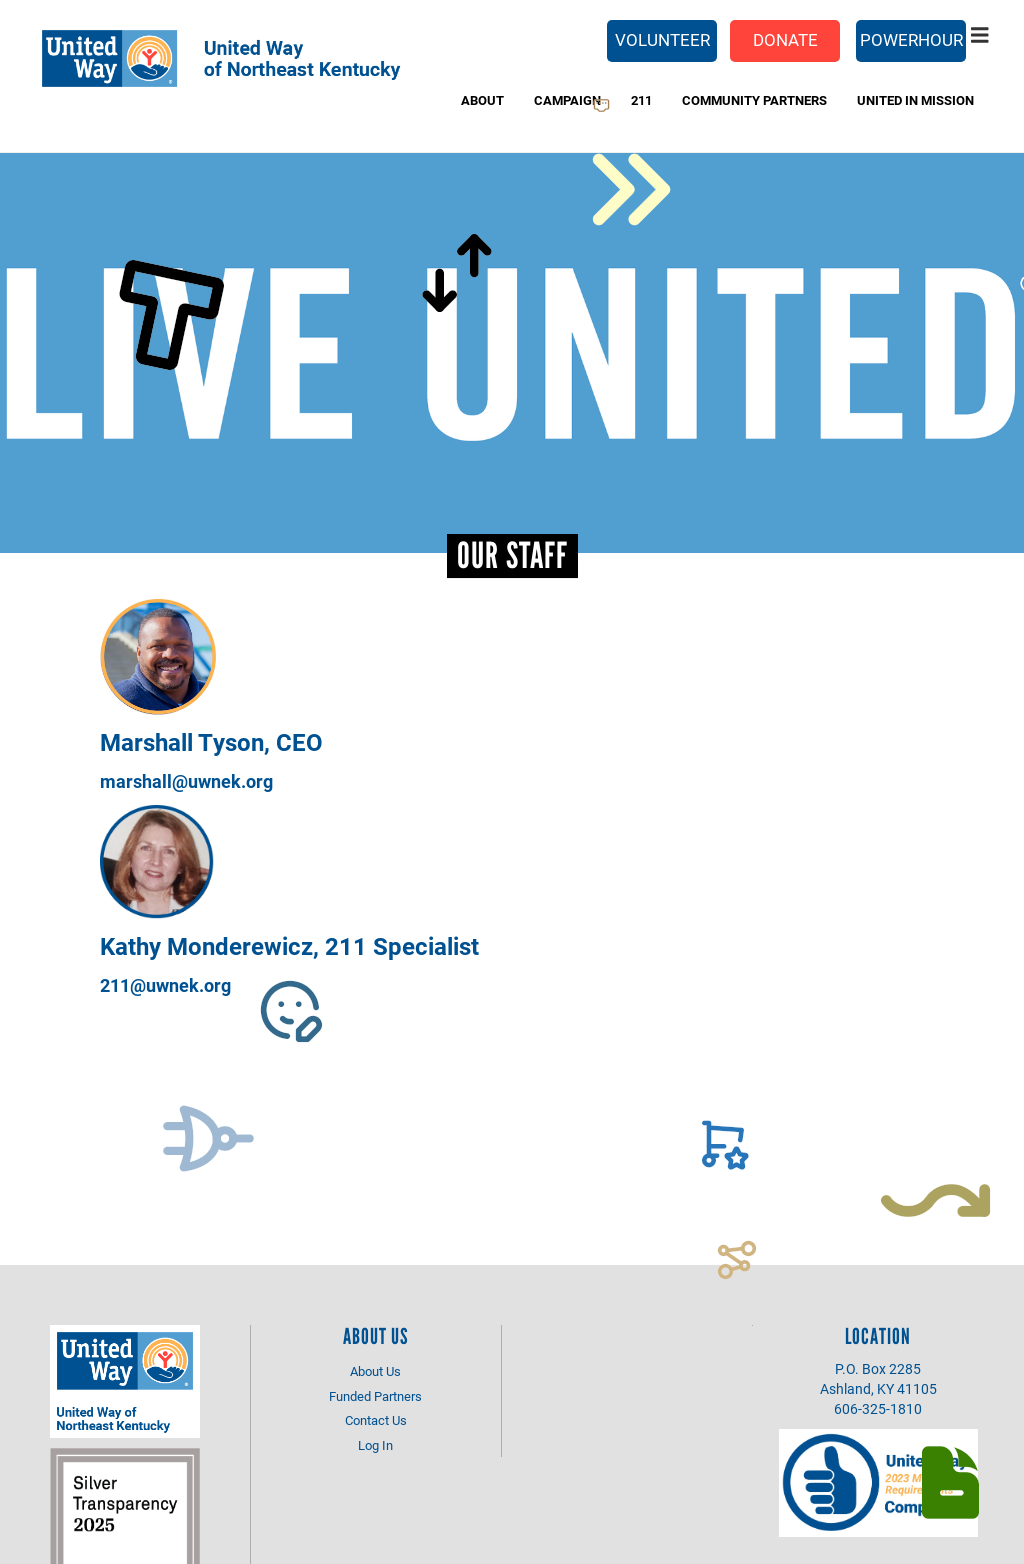 Image resolution: width=1024 pixels, height=1564 pixels. I want to click on edit your mood or status, so click(290, 1010).